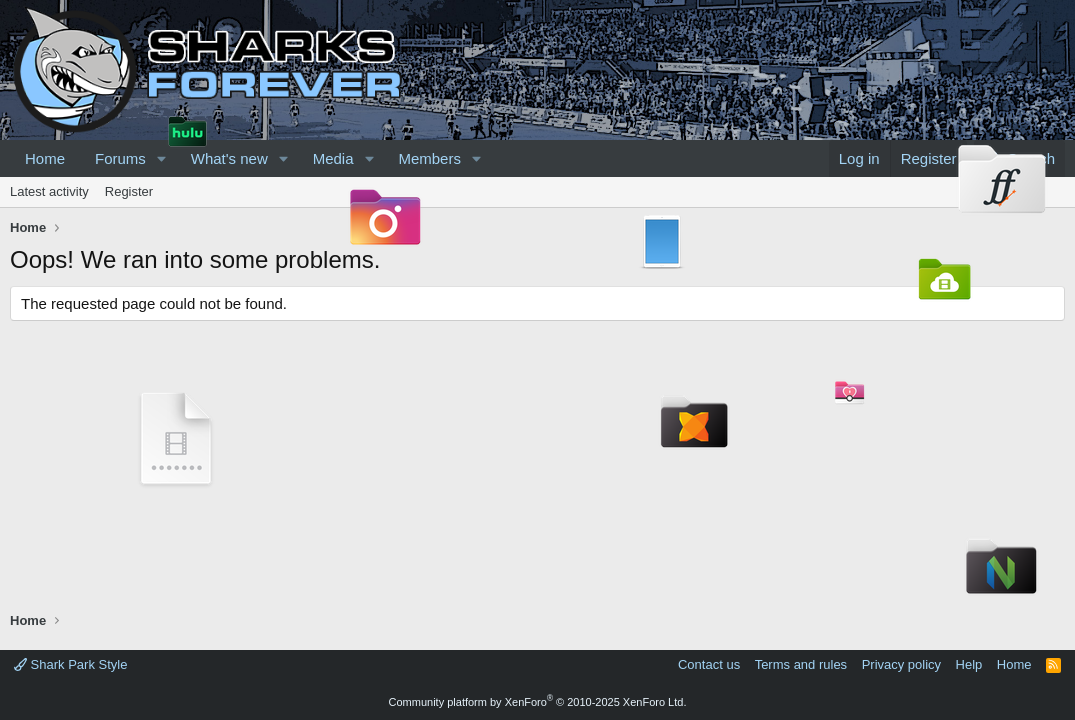  Describe the element at coordinates (1001, 568) in the screenshot. I see `open neovim configuration folder` at that location.